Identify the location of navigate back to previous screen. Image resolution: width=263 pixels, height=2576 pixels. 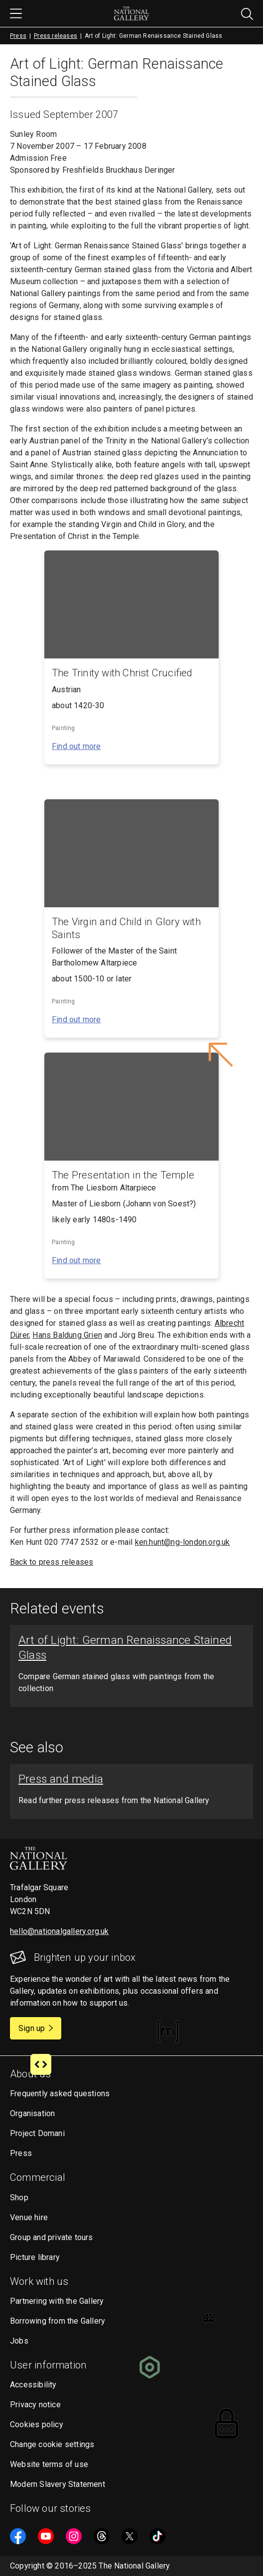
(221, 1055).